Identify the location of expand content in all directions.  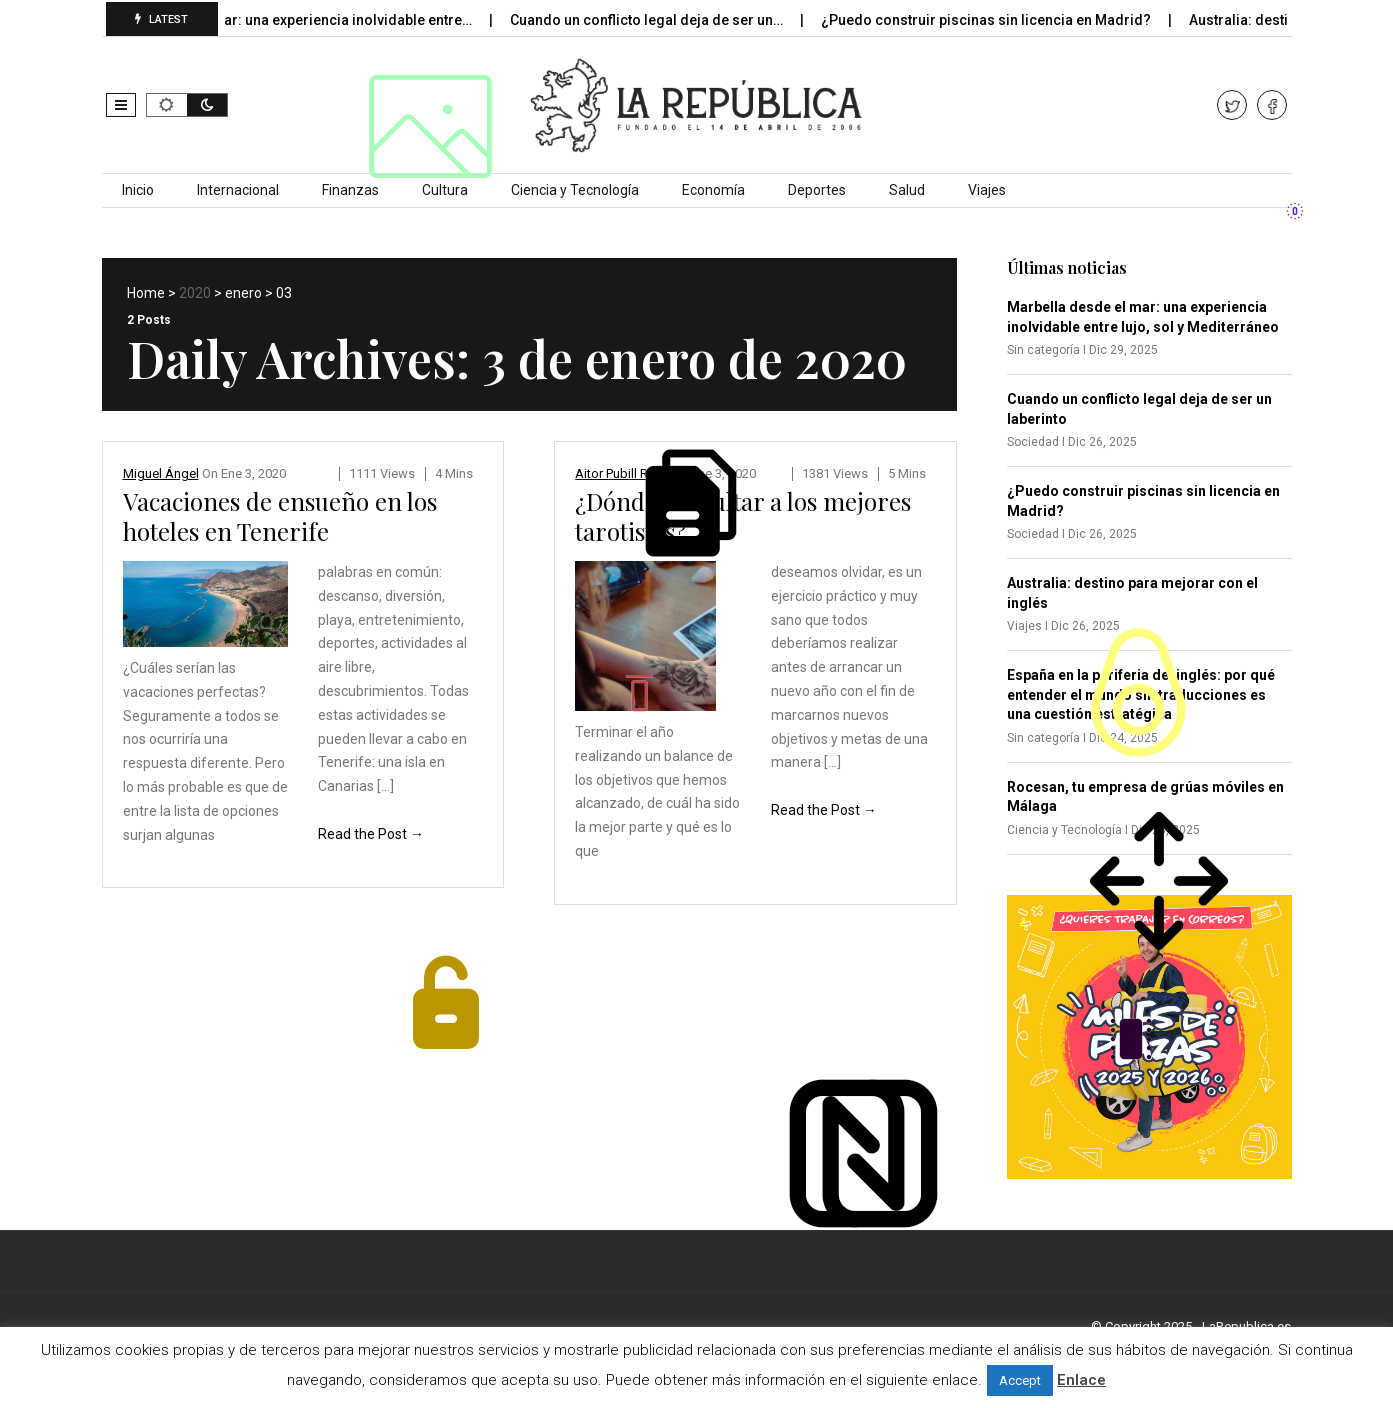
(1159, 881).